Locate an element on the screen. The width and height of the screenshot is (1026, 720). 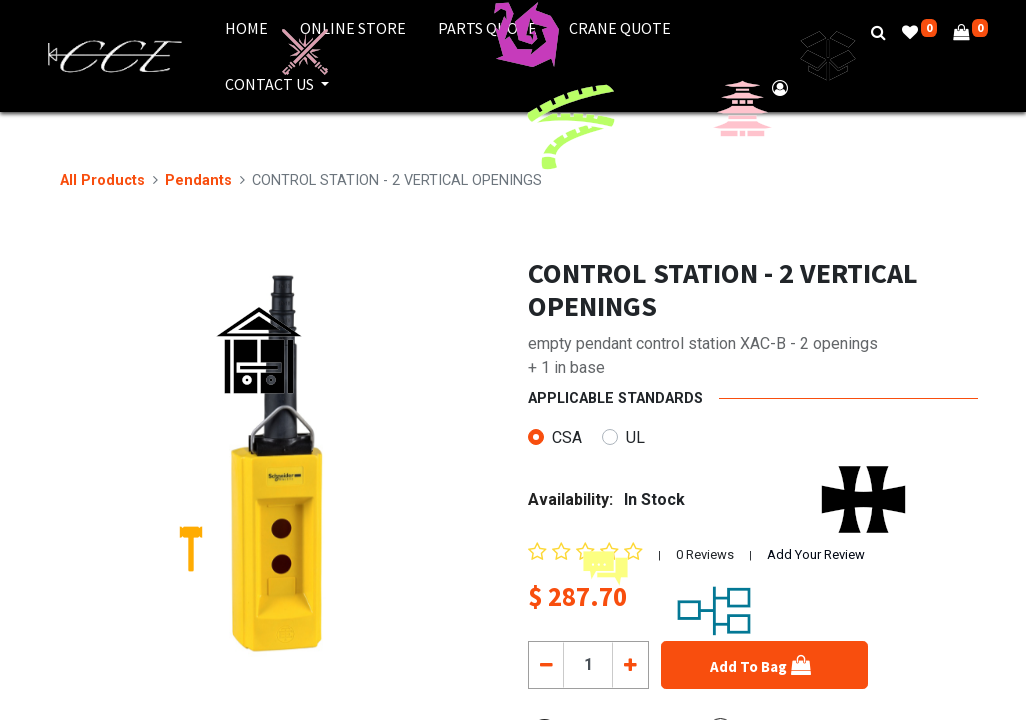
activate trample ability in a card game is located at coordinates (191, 549).